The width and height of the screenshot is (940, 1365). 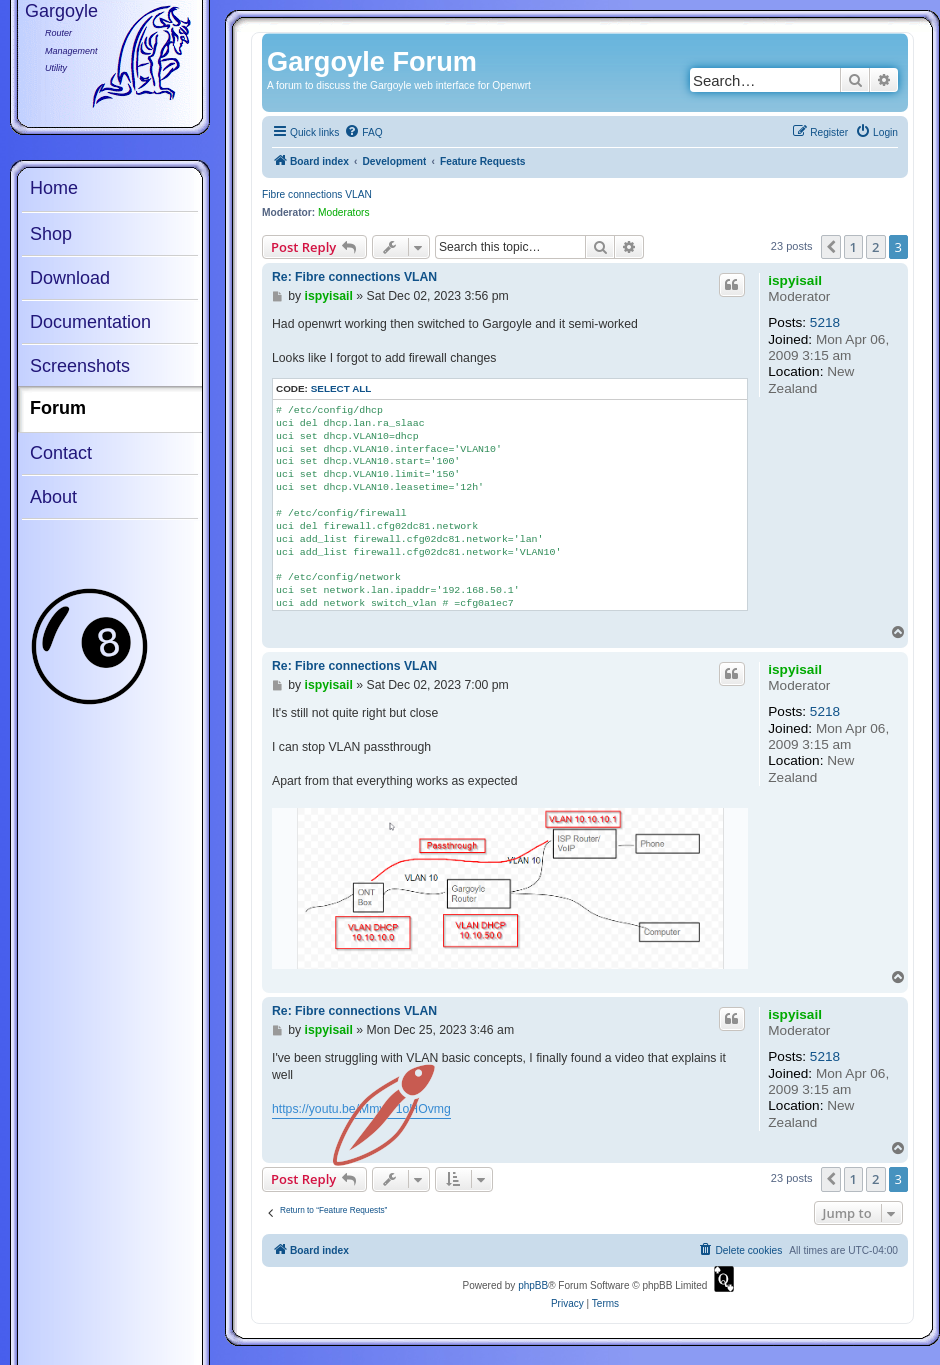 I want to click on indicates early stage or growth phase in a game, so click(x=384, y=1113).